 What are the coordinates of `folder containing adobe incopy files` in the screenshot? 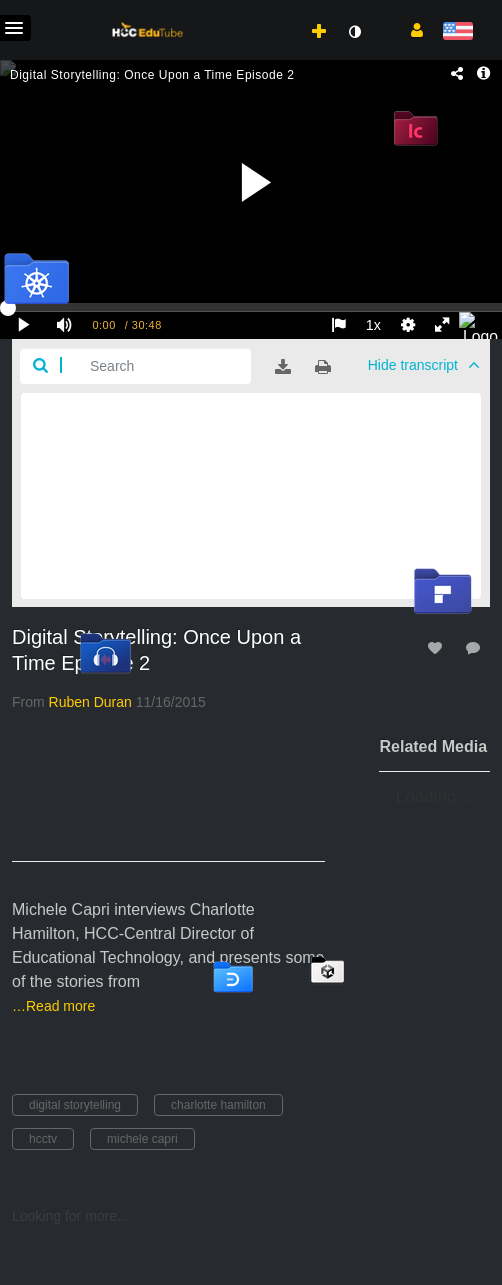 It's located at (415, 129).